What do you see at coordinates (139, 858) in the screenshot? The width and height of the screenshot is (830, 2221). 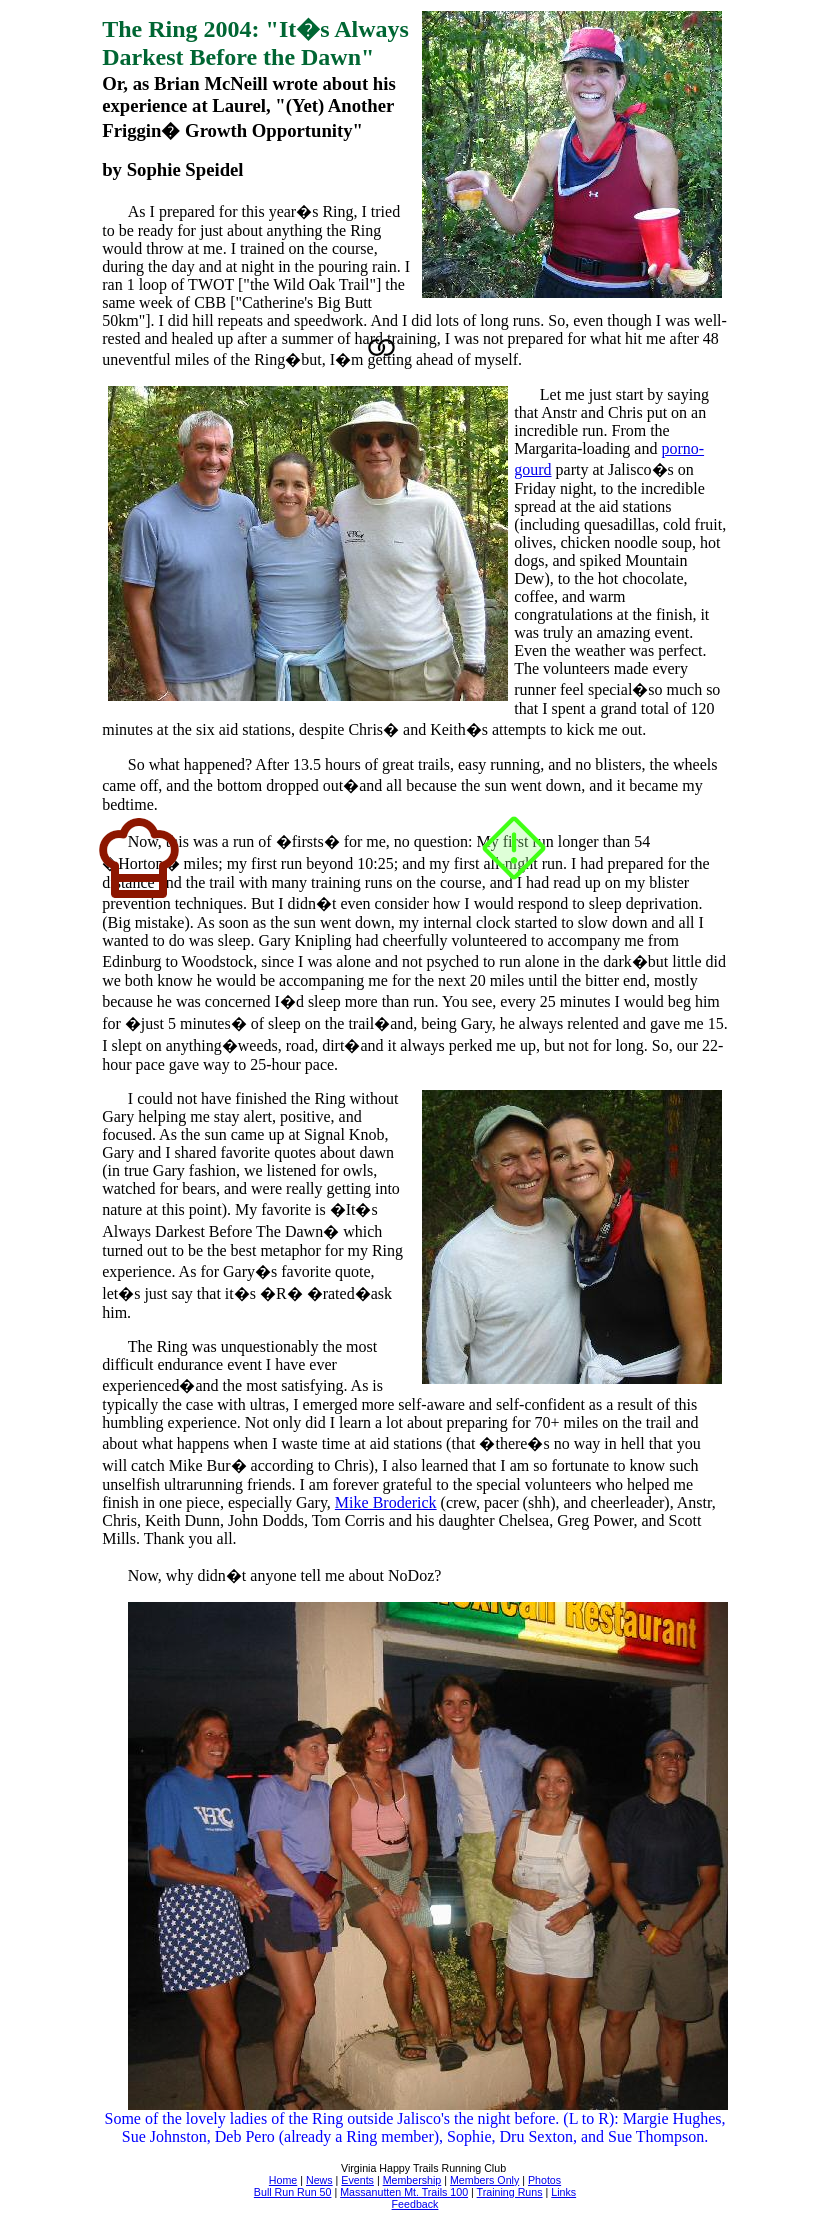 I see `access cooking or recipe features` at bounding box center [139, 858].